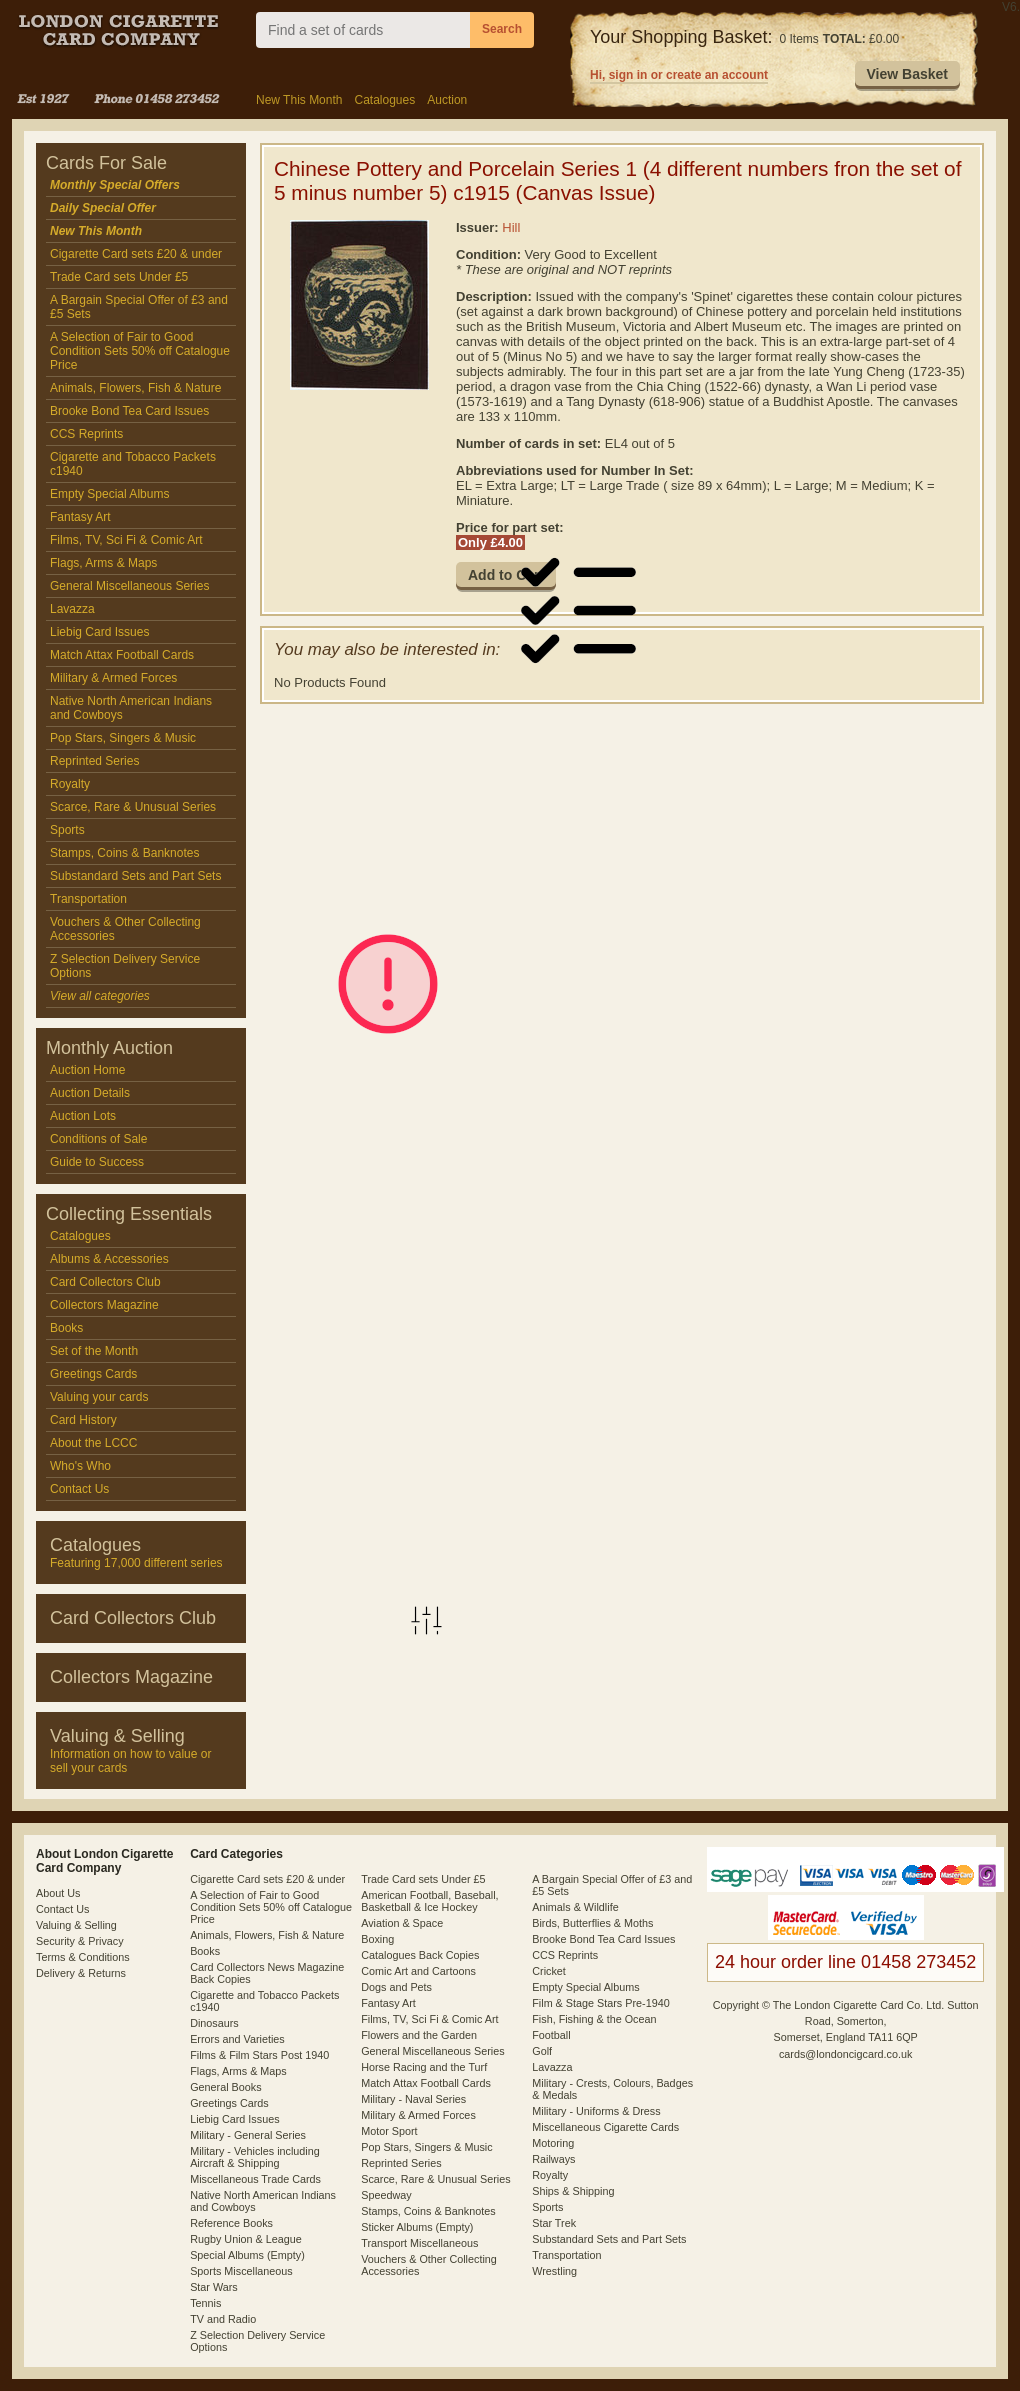  I want to click on indicates a warning or caution state, so click(388, 984).